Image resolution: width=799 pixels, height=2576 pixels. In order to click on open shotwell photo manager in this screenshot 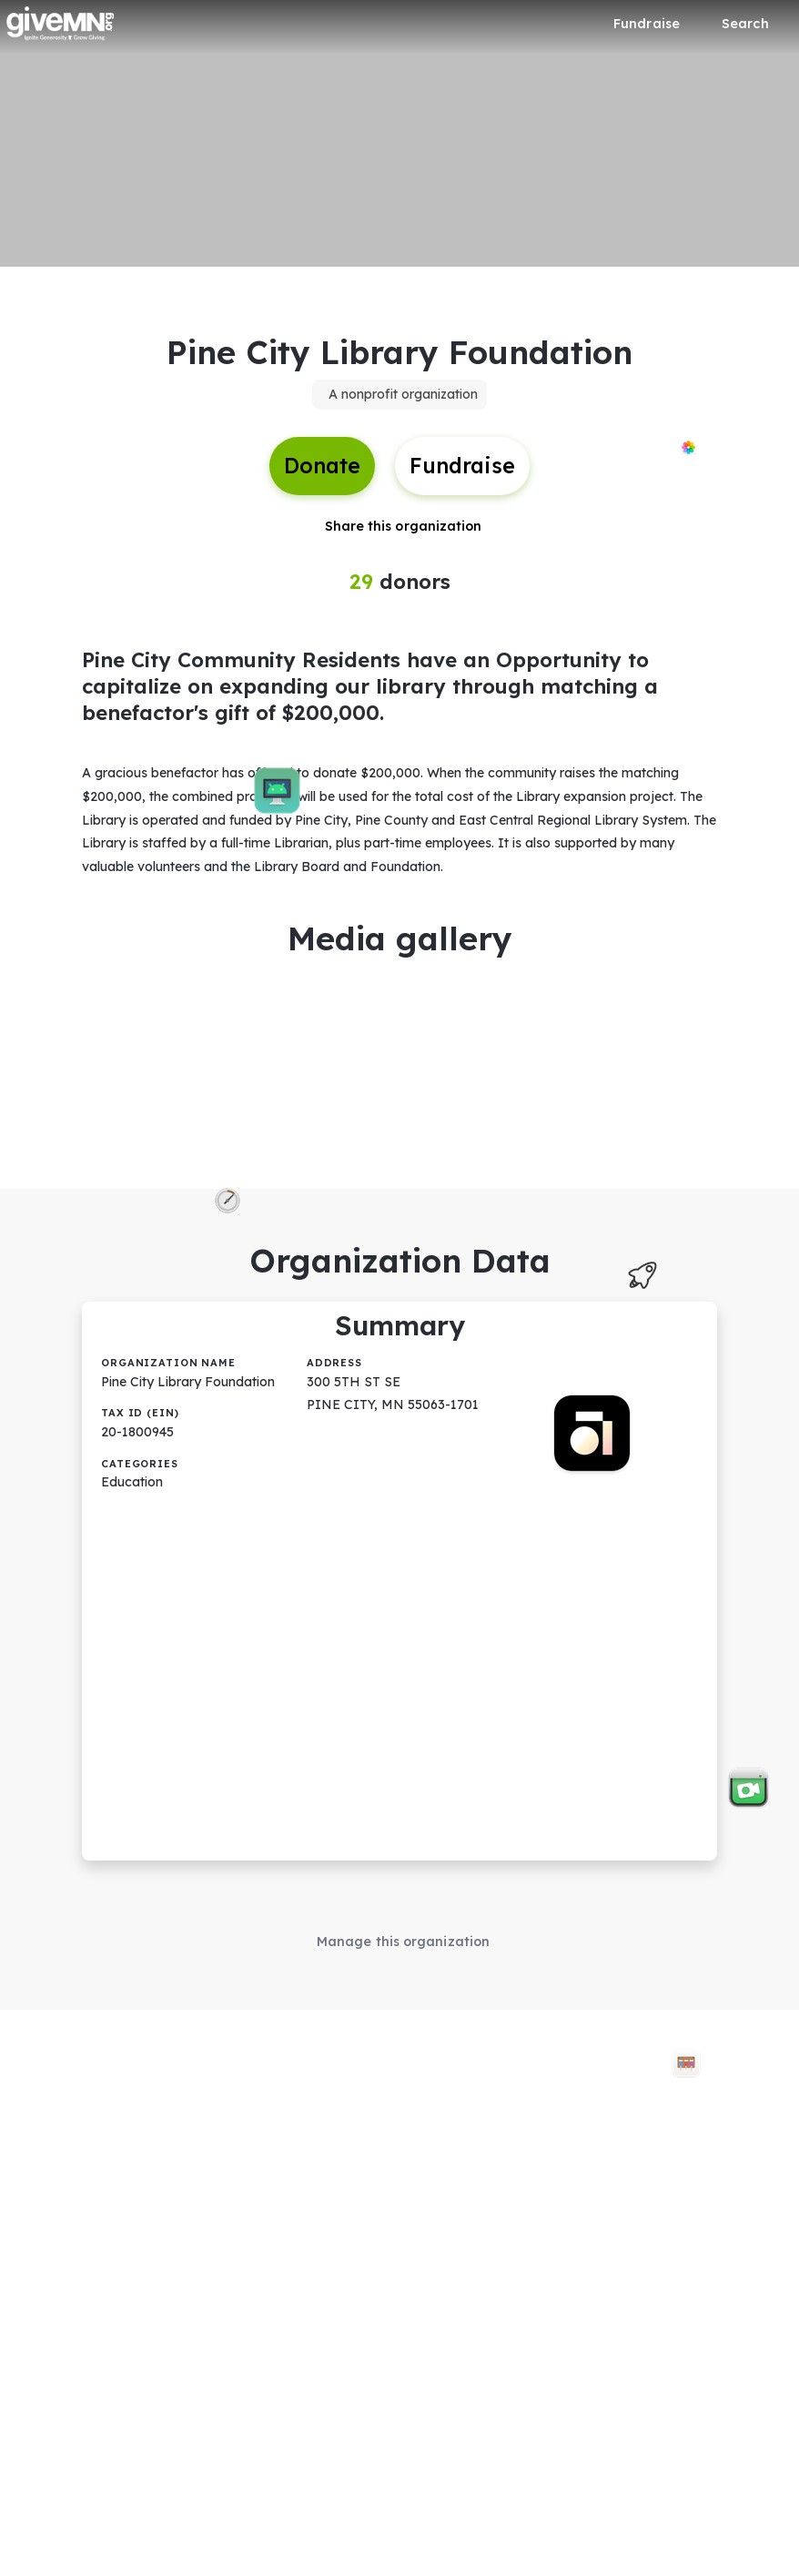, I will do `click(688, 447)`.